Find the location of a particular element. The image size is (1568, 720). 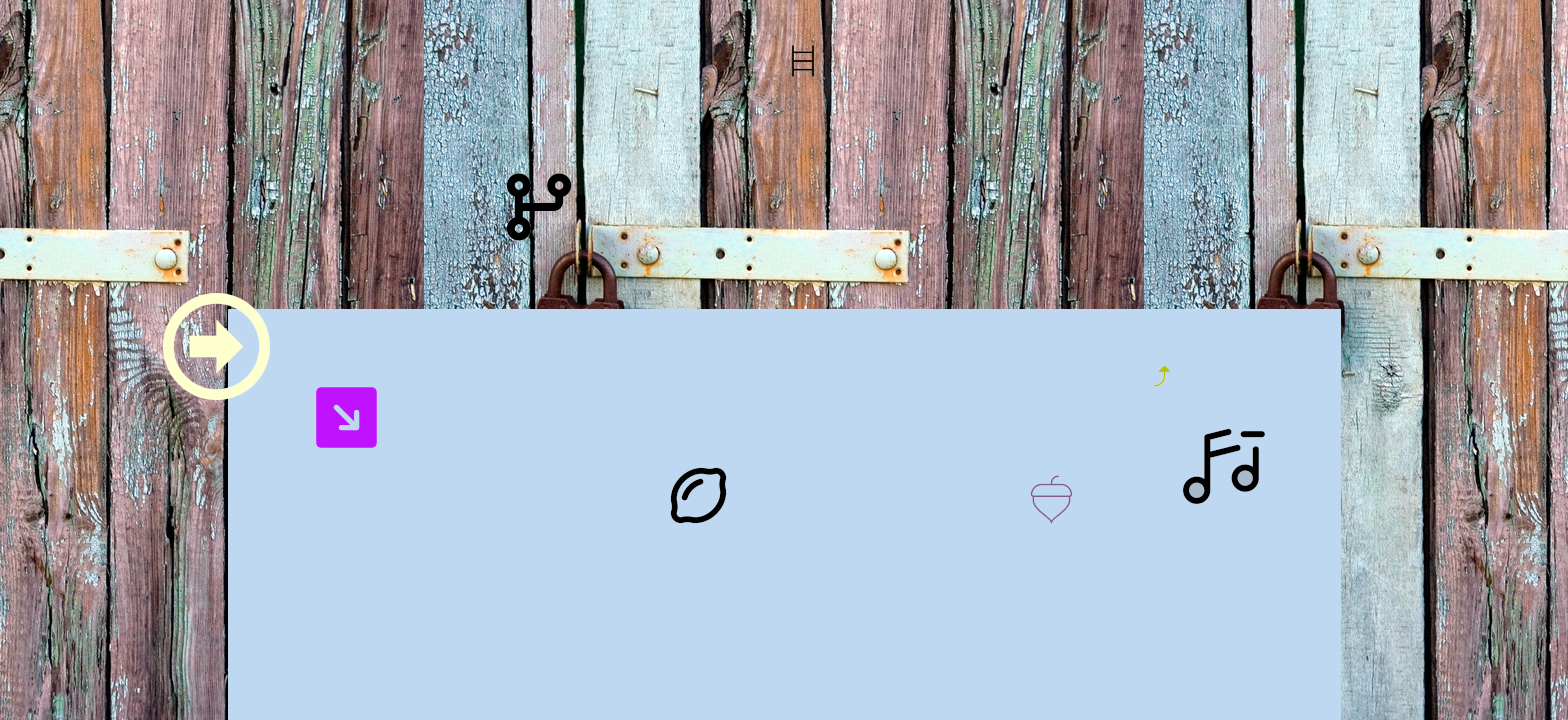

view repository branches is located at coordinates (535, 207).